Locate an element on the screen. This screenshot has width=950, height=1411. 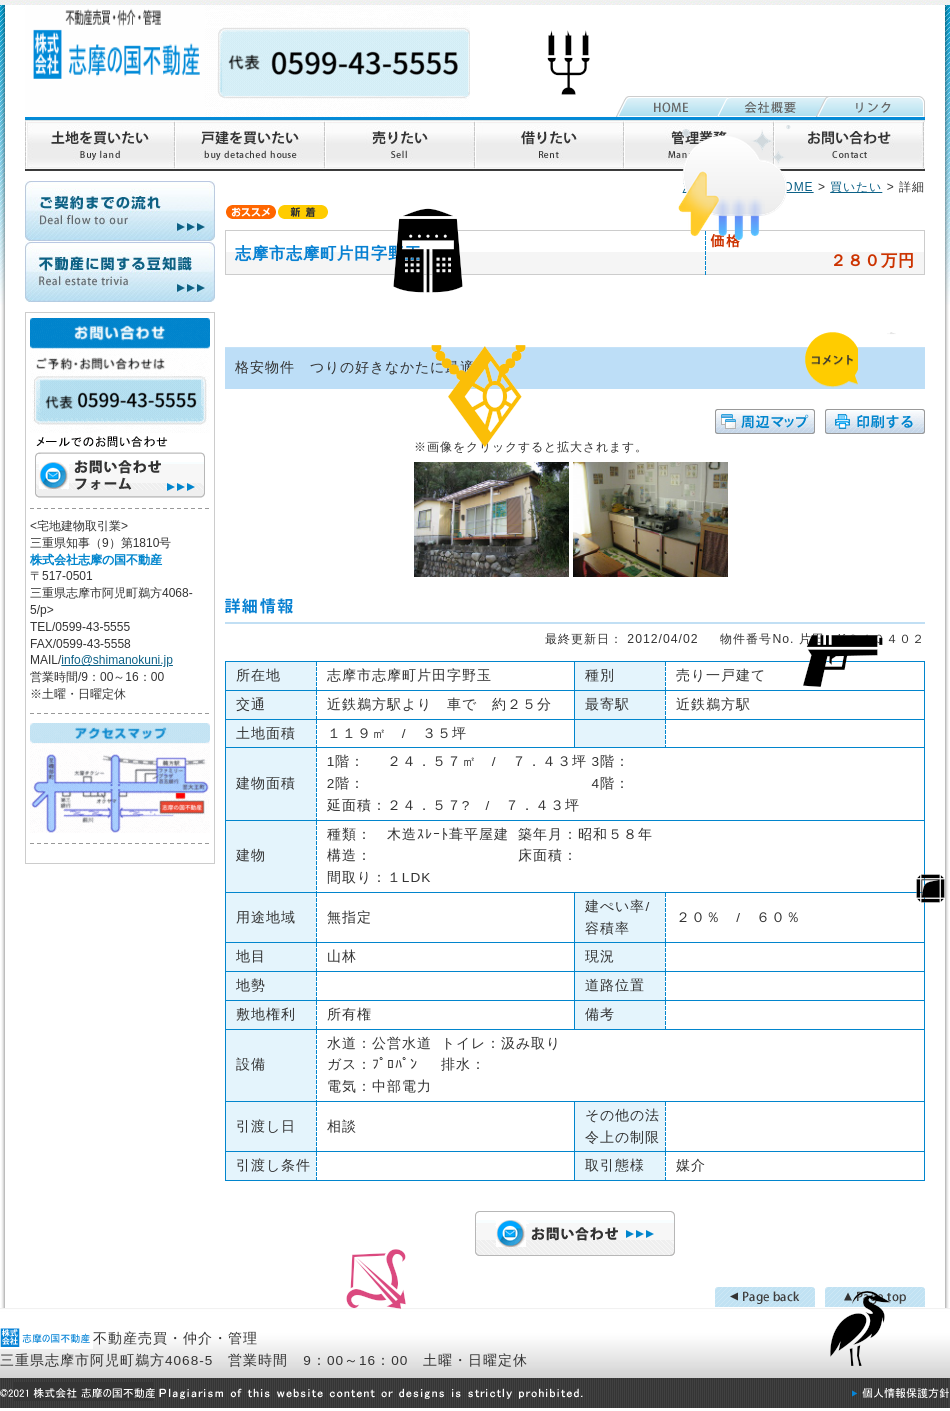
unlit candelabra indicating inactive or disabled lighting is located at coordinates (568, 62).